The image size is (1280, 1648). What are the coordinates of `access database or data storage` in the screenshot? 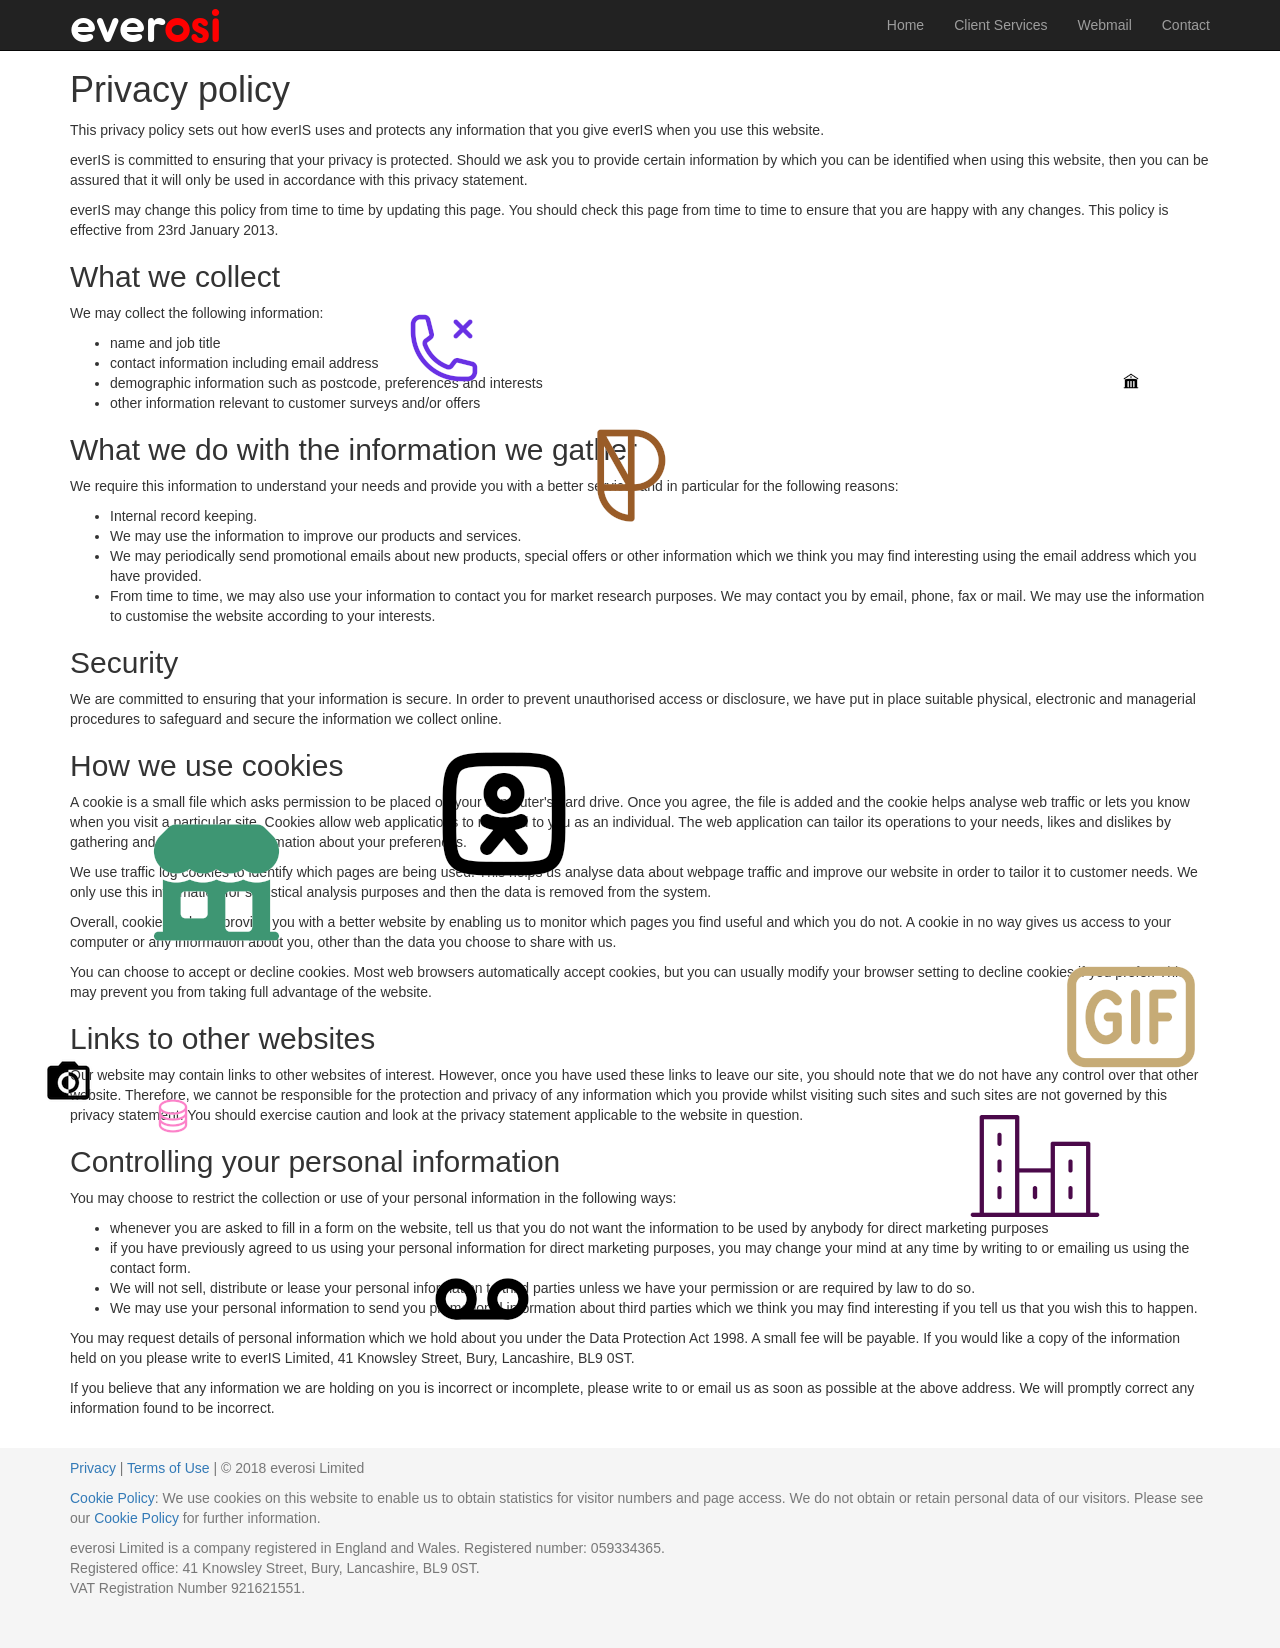 It's located at (173, 1116).